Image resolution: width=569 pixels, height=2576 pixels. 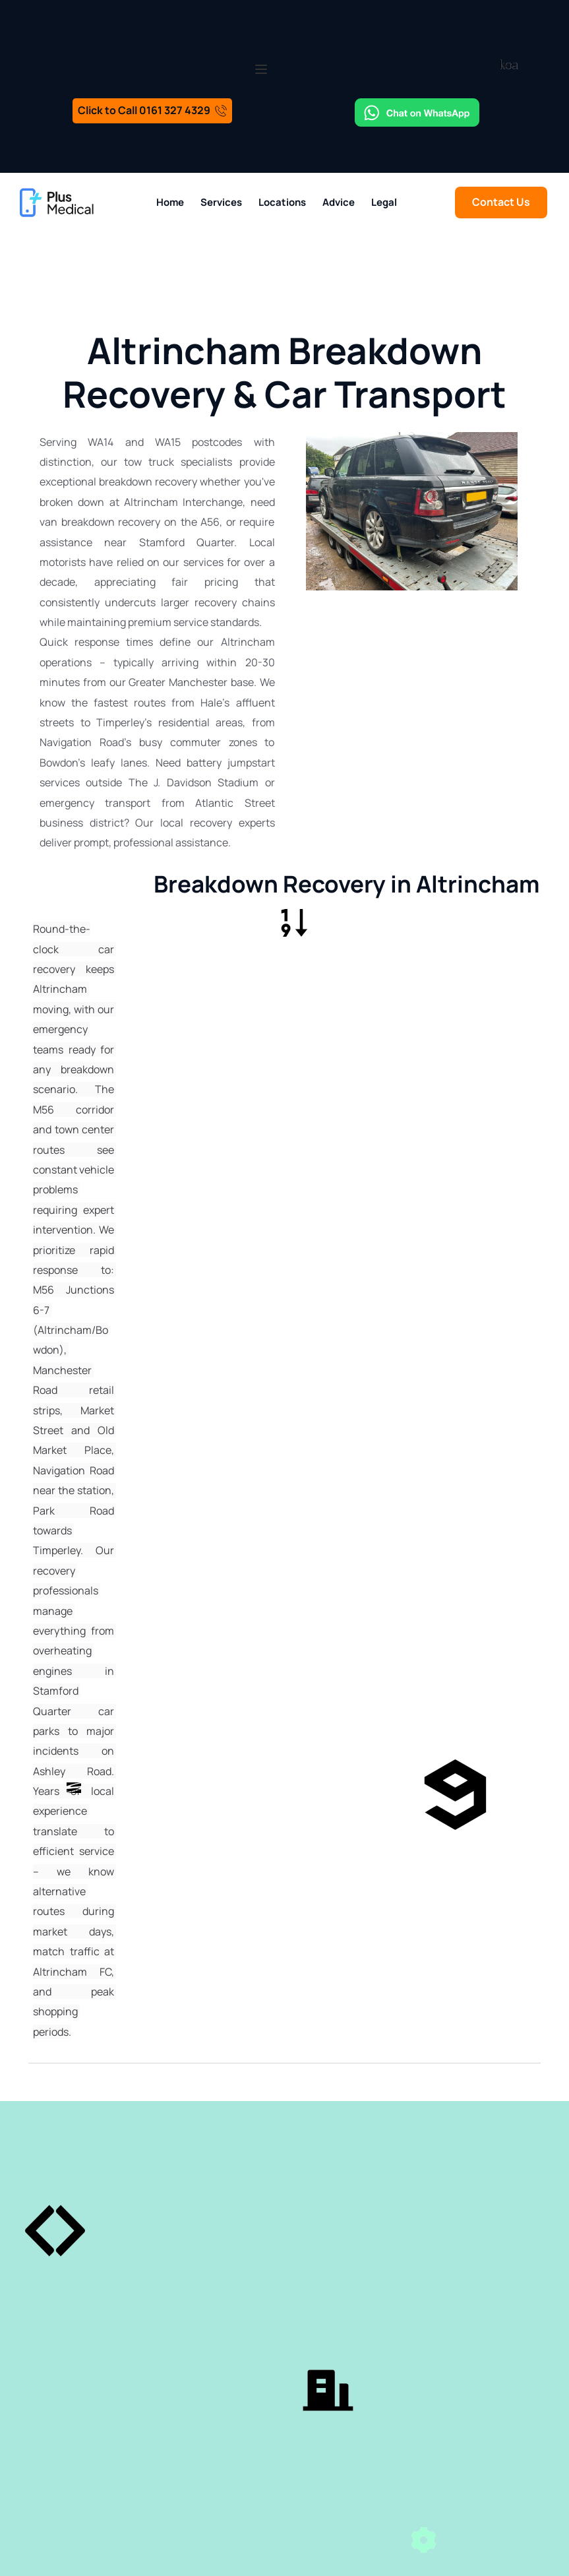 What do you see at coordinates (292, 923) in the screenshot?
I see `sort numbers in ascending order` at bounding box center [292, 923].